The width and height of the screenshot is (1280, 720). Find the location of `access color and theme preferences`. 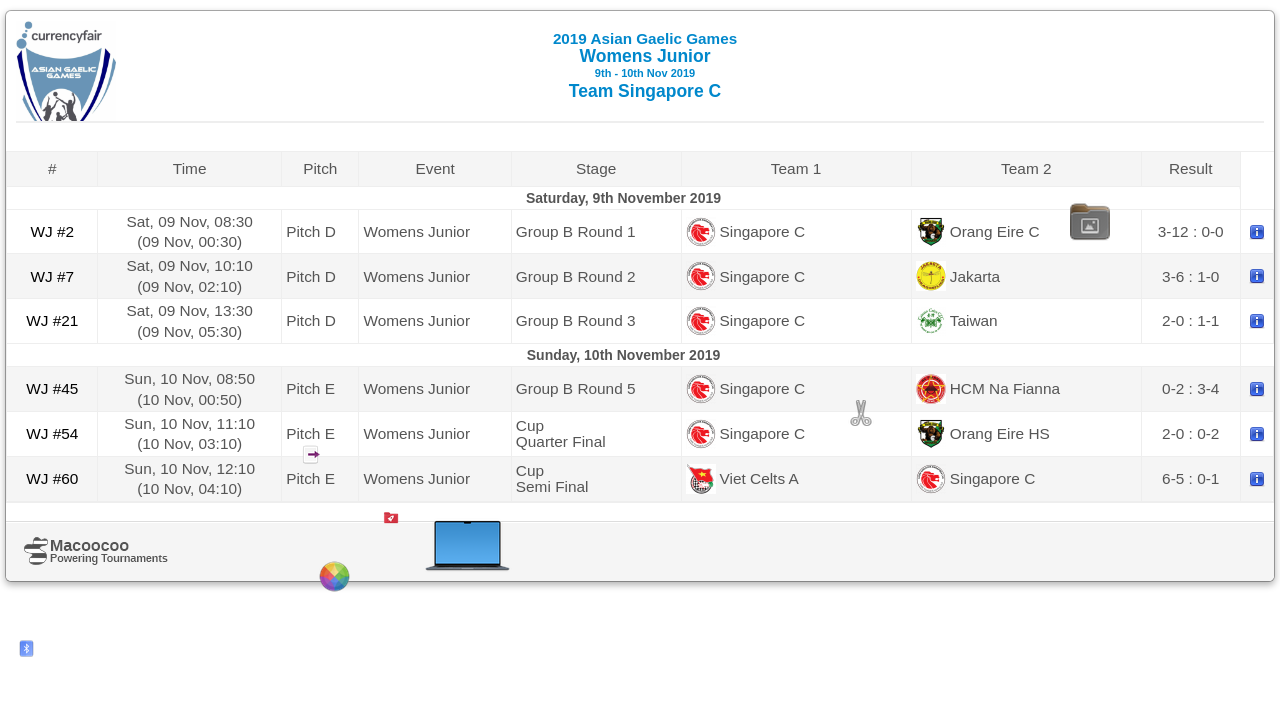

access color and theme preferences is located at coordinates (334, 576).